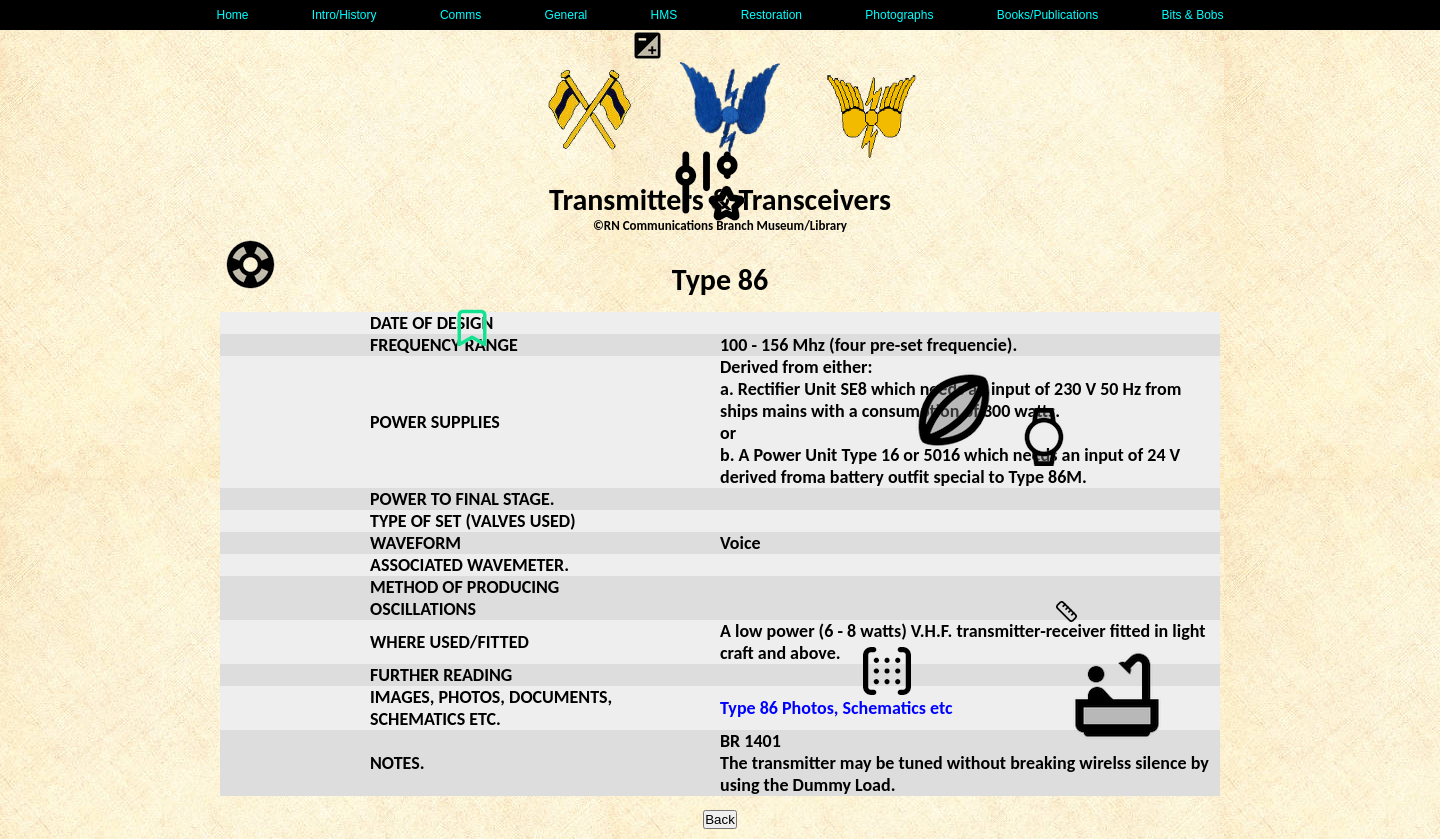  What do you see at coordinates (1066, 611) in the screenshot?
I see `access measurement tools` at bounding box center [1066, 611].